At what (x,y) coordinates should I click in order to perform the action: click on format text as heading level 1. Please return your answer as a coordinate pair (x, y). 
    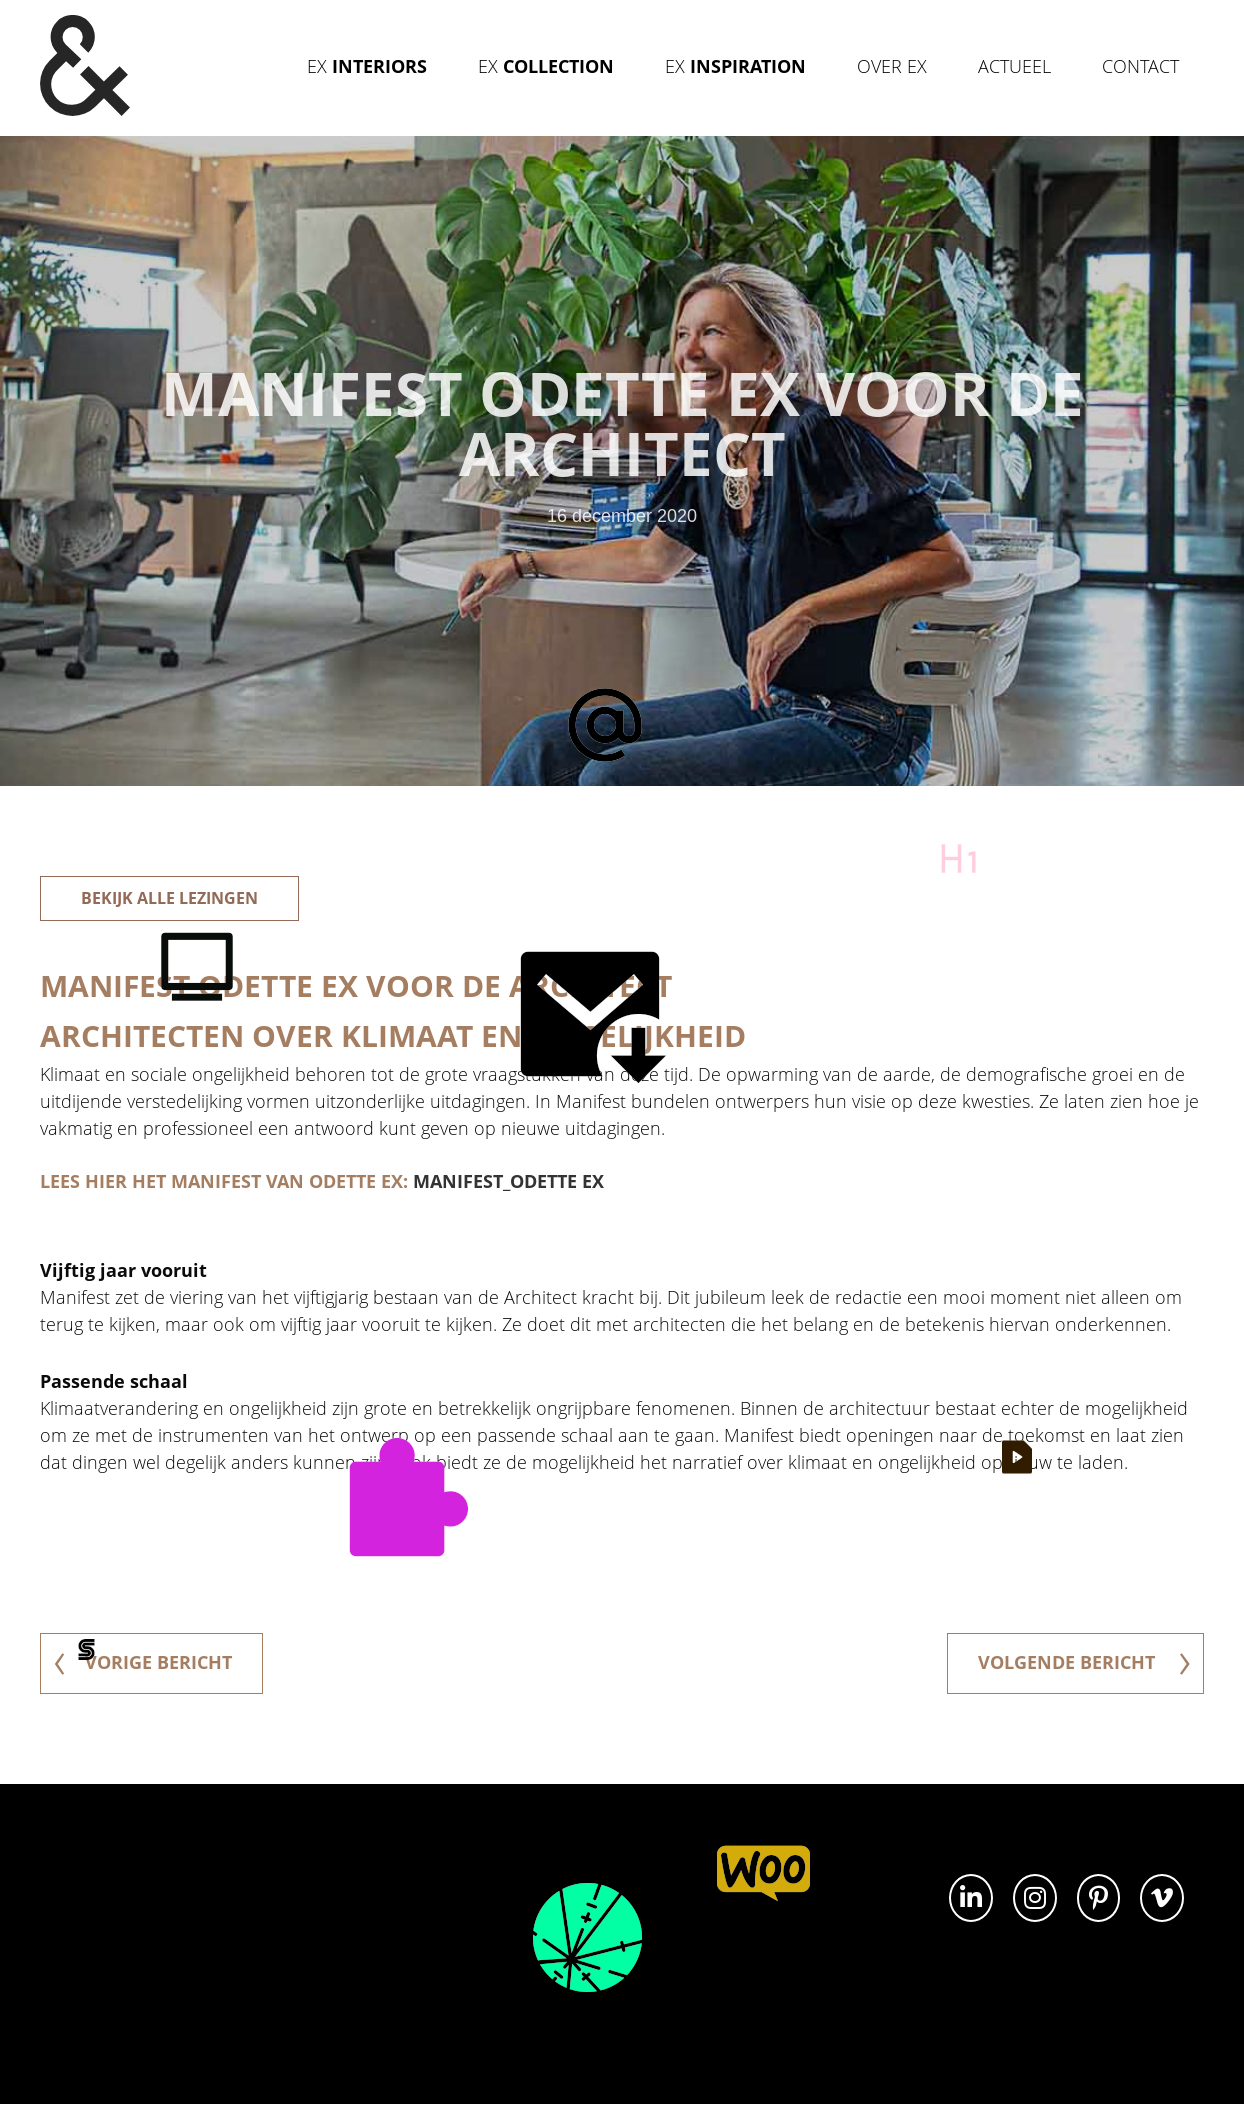
    Looking at the image, I should click on (959, 858).